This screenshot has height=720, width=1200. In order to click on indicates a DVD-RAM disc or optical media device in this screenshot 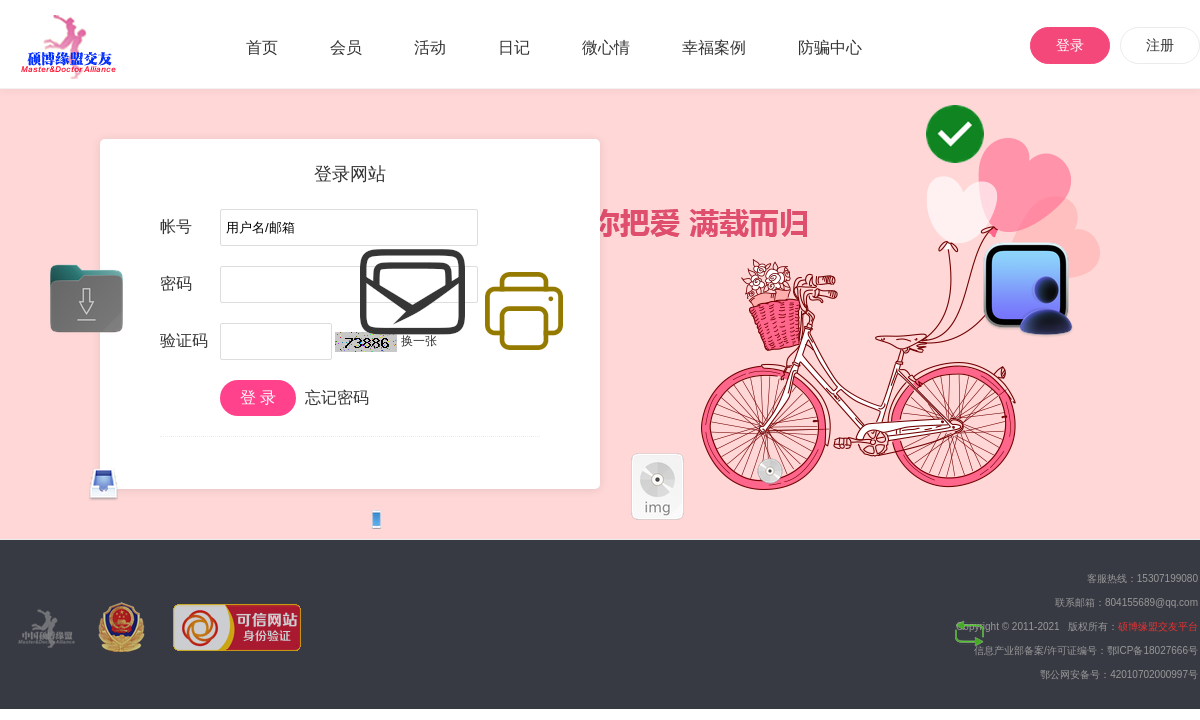, I will do `click(770, 471)`.